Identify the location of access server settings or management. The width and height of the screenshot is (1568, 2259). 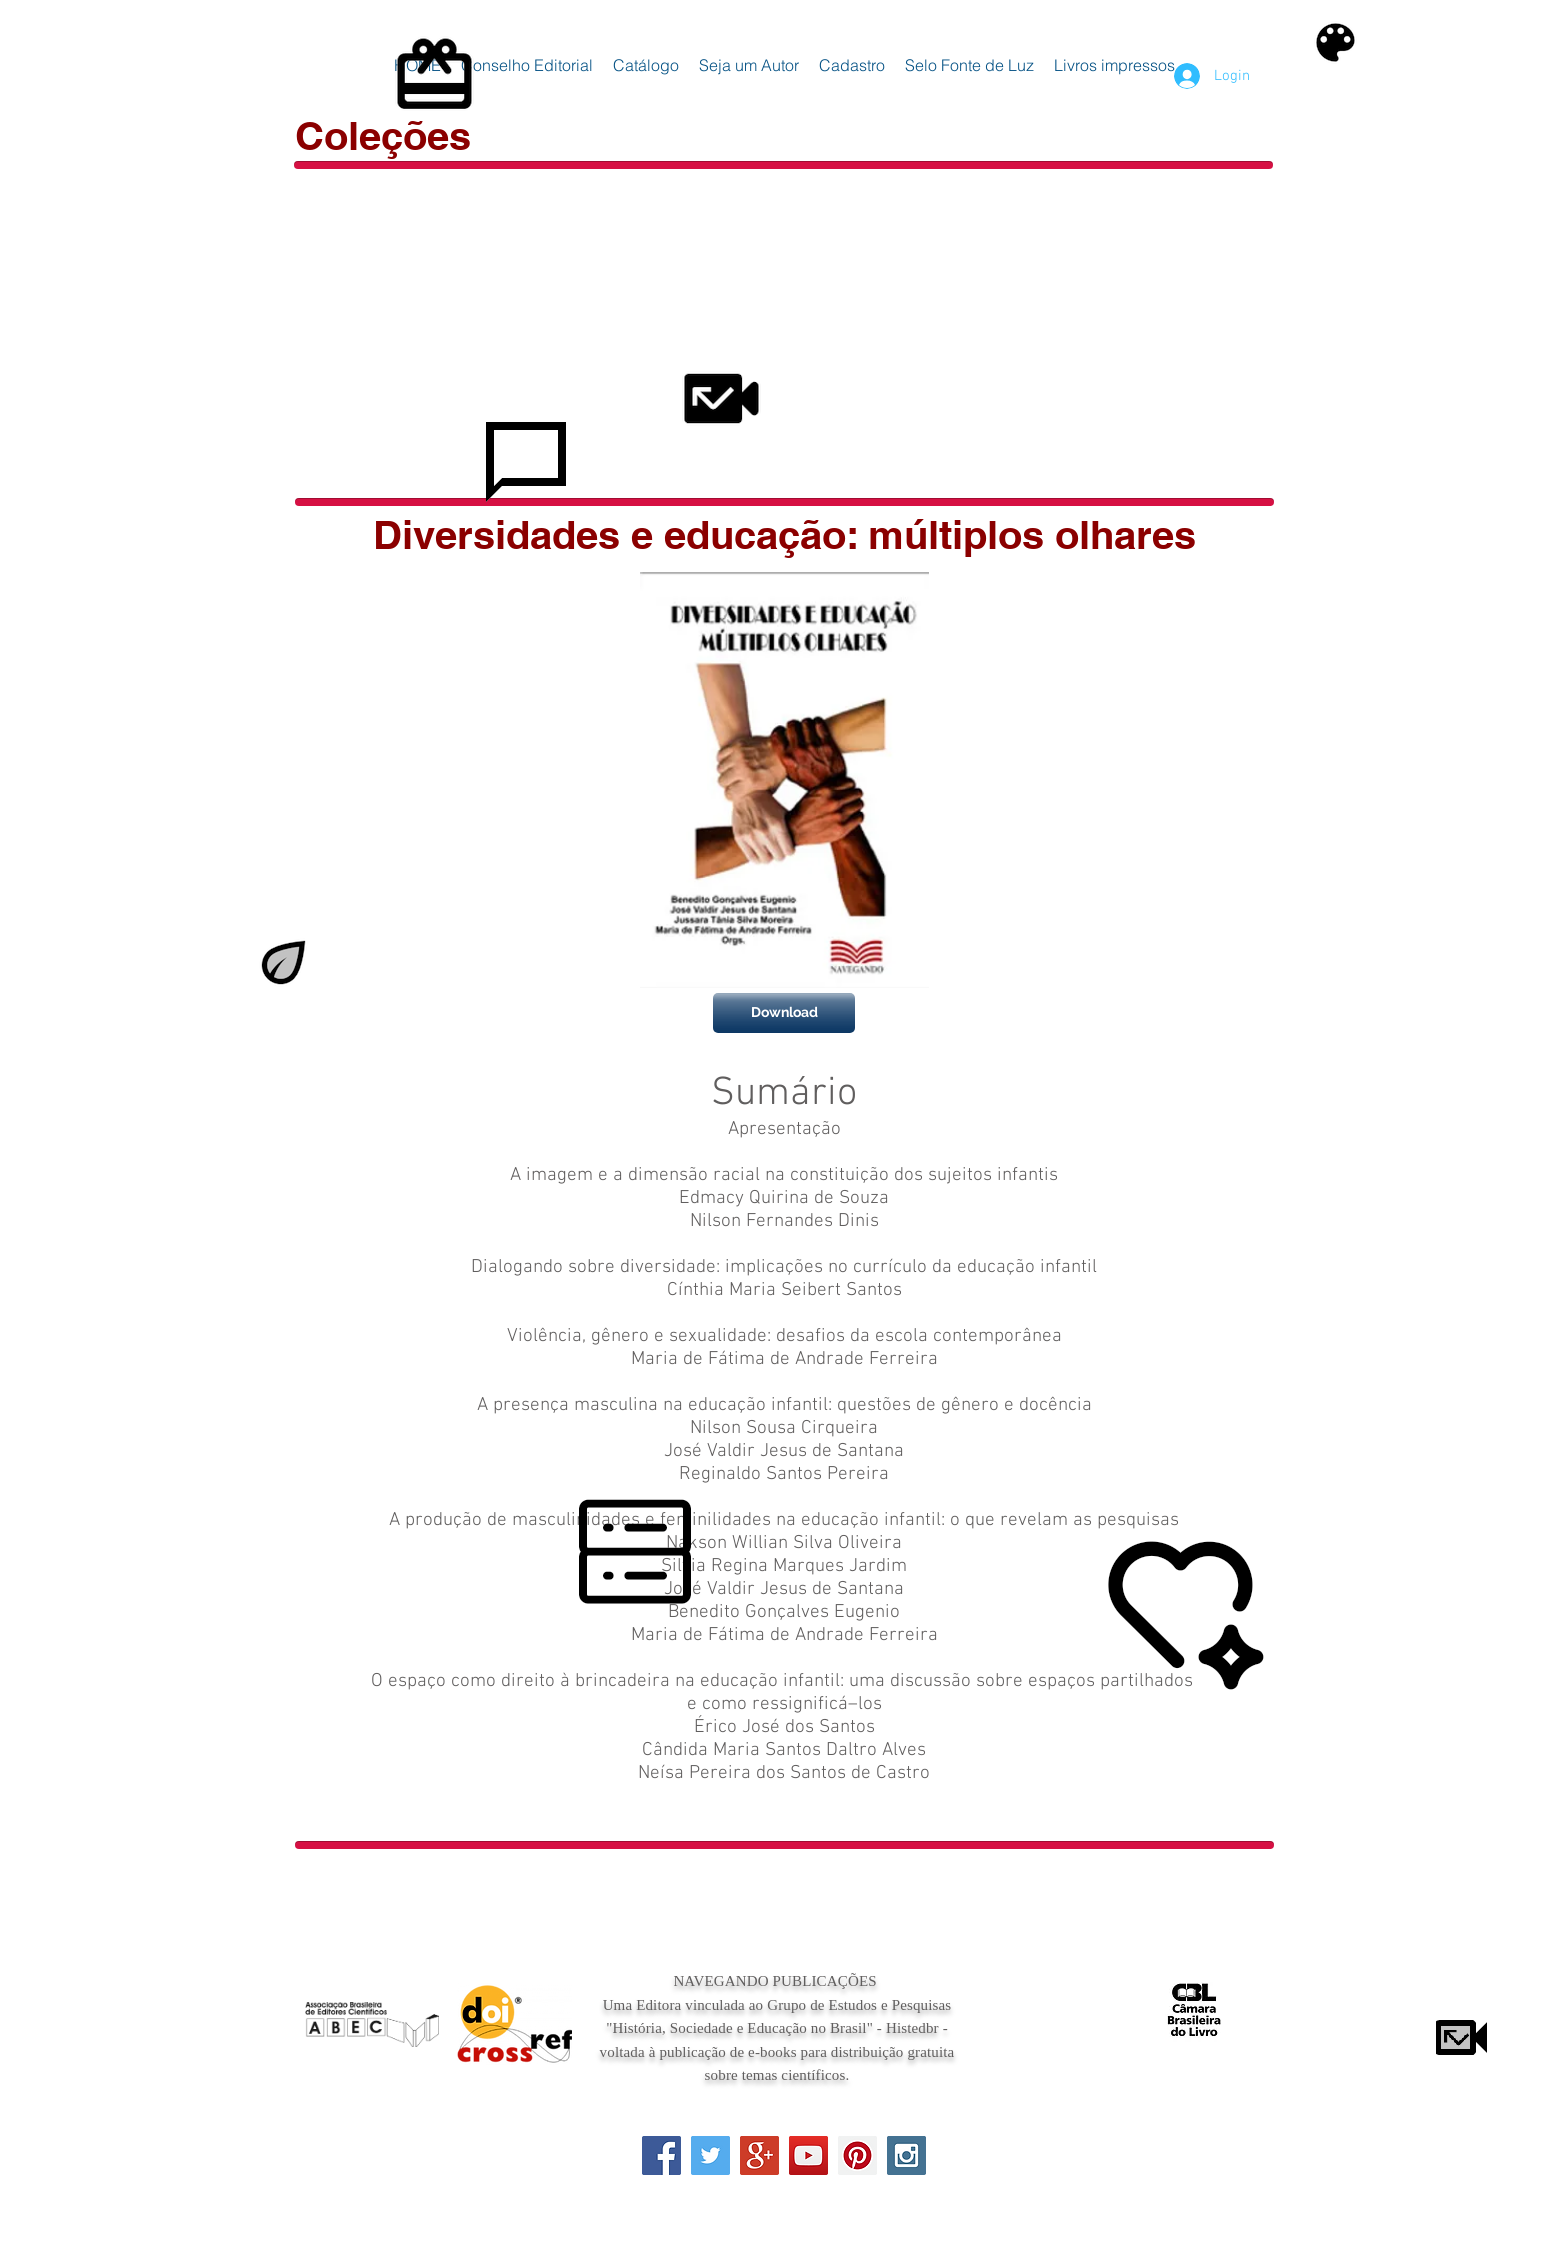
(635, 1553).